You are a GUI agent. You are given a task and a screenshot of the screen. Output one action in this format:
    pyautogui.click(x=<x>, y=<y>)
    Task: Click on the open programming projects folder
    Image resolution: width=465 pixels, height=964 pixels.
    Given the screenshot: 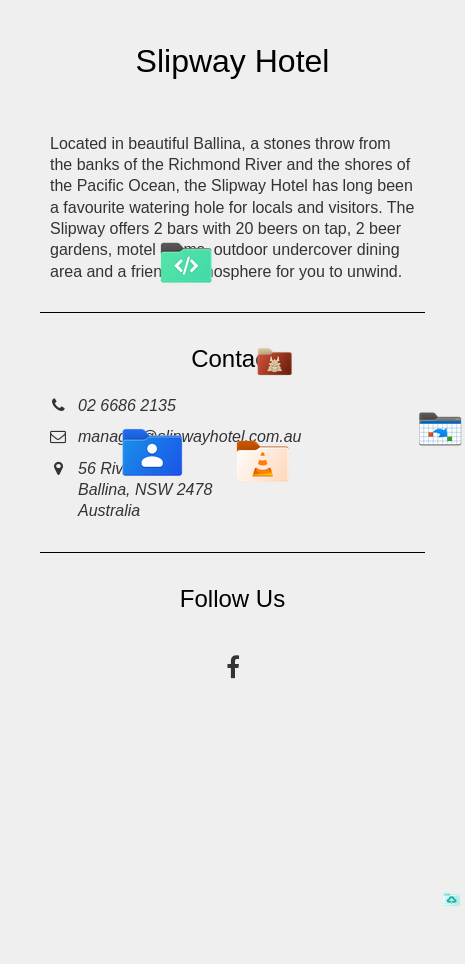 What is the action you would take?
    pyautogui.click(x=186, y=264)
    